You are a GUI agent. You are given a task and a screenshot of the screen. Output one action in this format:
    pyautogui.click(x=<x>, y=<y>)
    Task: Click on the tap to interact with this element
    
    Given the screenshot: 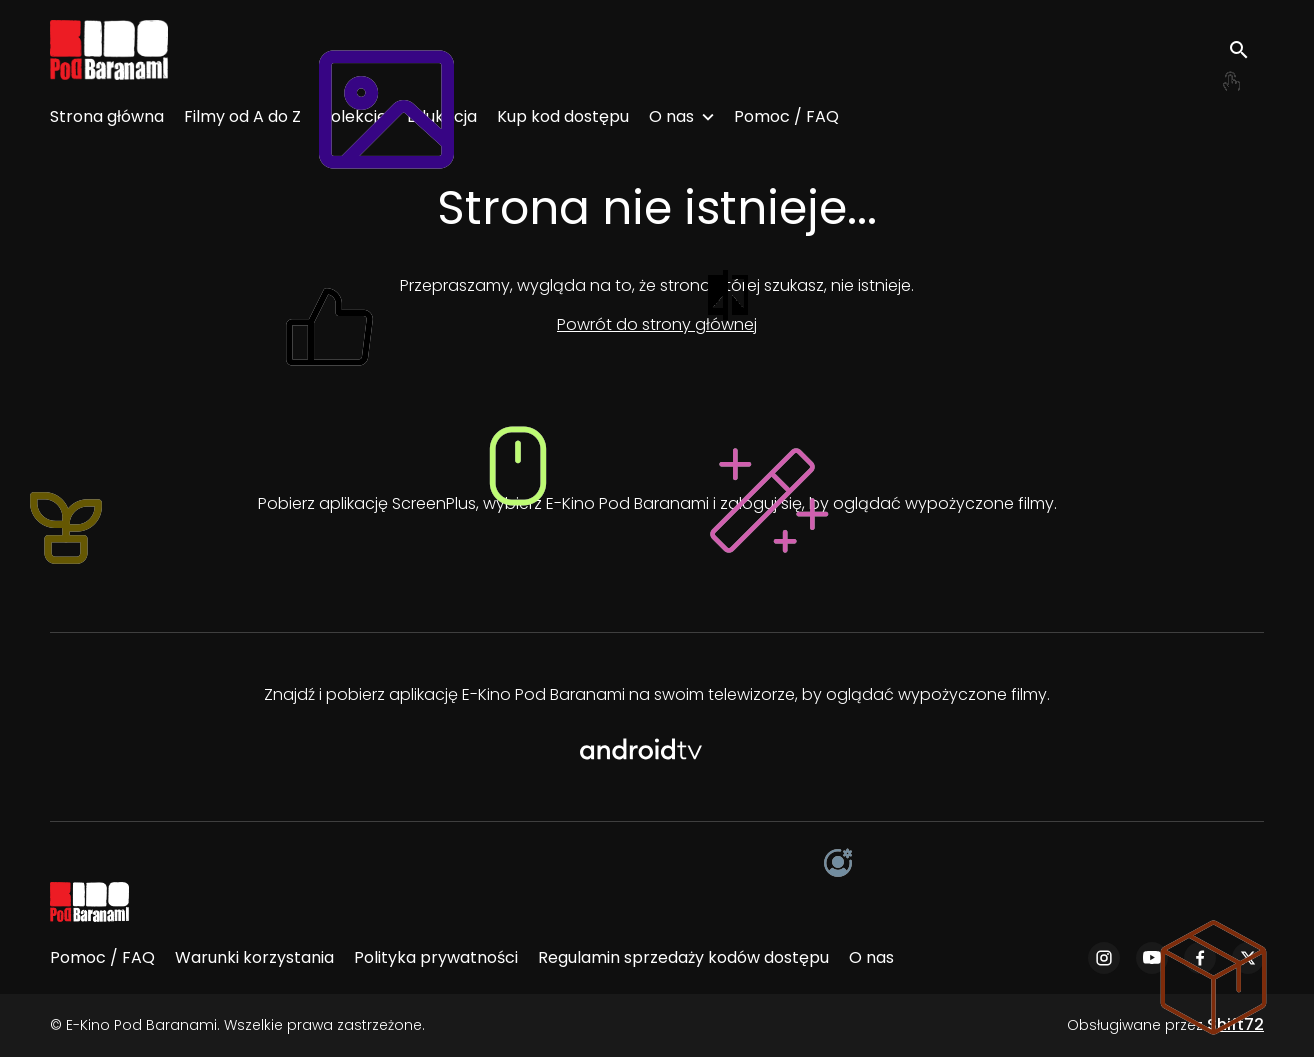 What is the action you would take?
    pyautogui.click(x=1231, y=81)
    